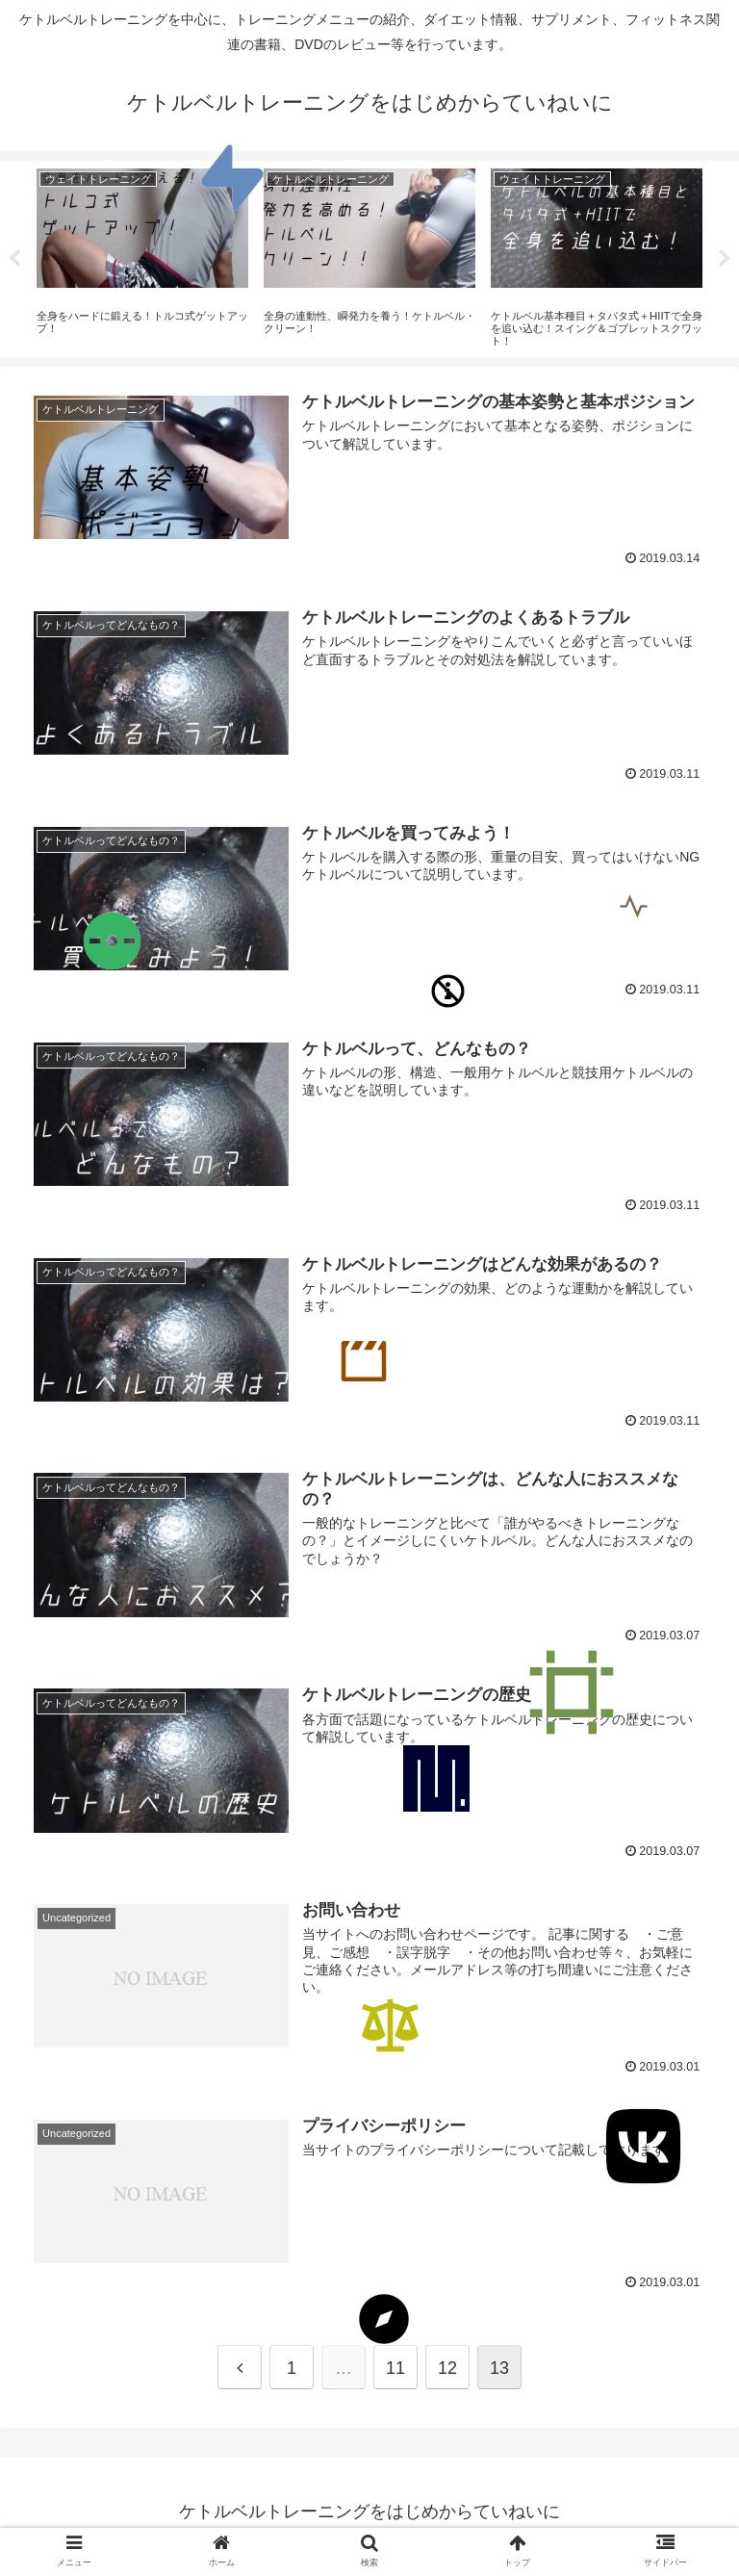 This screenshot has height=2576, width=739. Describe the element at coordinates (390, 2026) in the screenshot. I see `access legal or terms of service information` at that location.